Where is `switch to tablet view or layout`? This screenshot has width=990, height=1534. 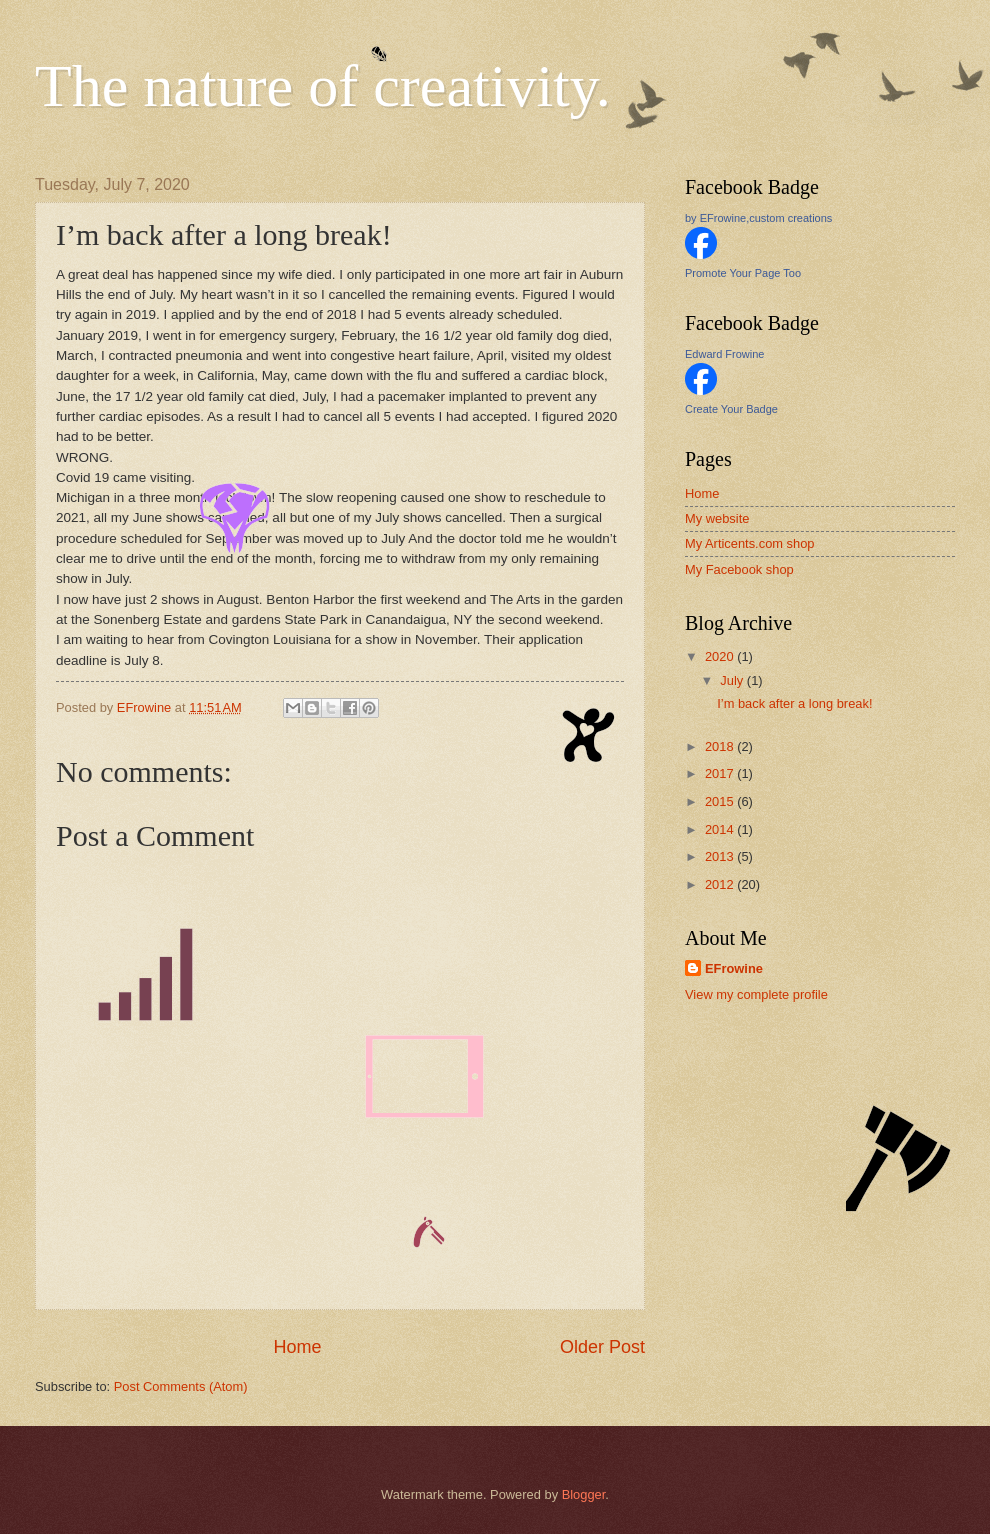
switch to tablet view or layout is located at coordinates (424, 1076).